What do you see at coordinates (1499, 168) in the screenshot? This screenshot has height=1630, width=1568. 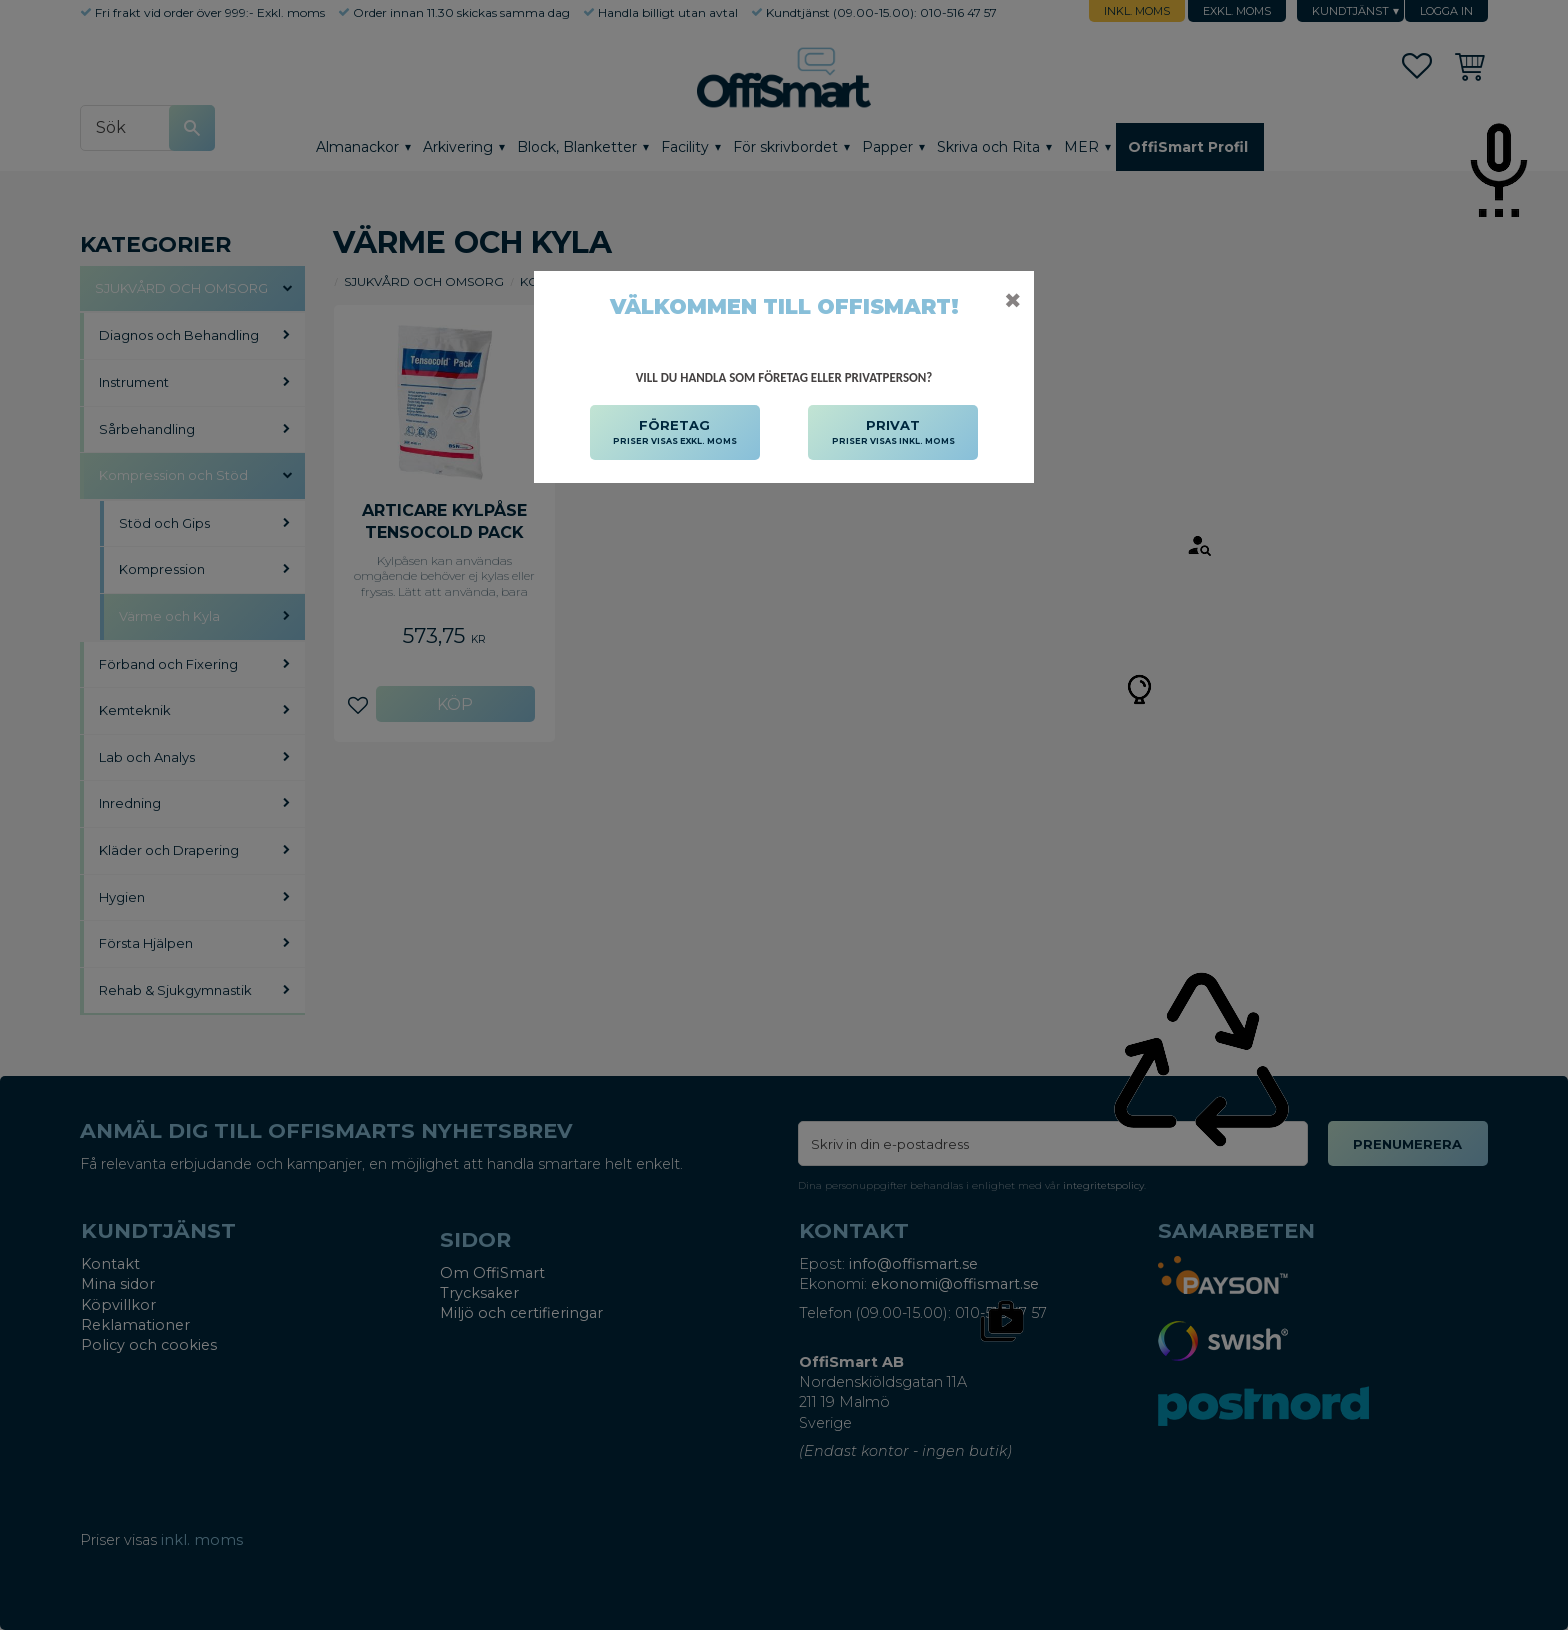 I see `access voice input settings` at bounding box center [1499, 168].